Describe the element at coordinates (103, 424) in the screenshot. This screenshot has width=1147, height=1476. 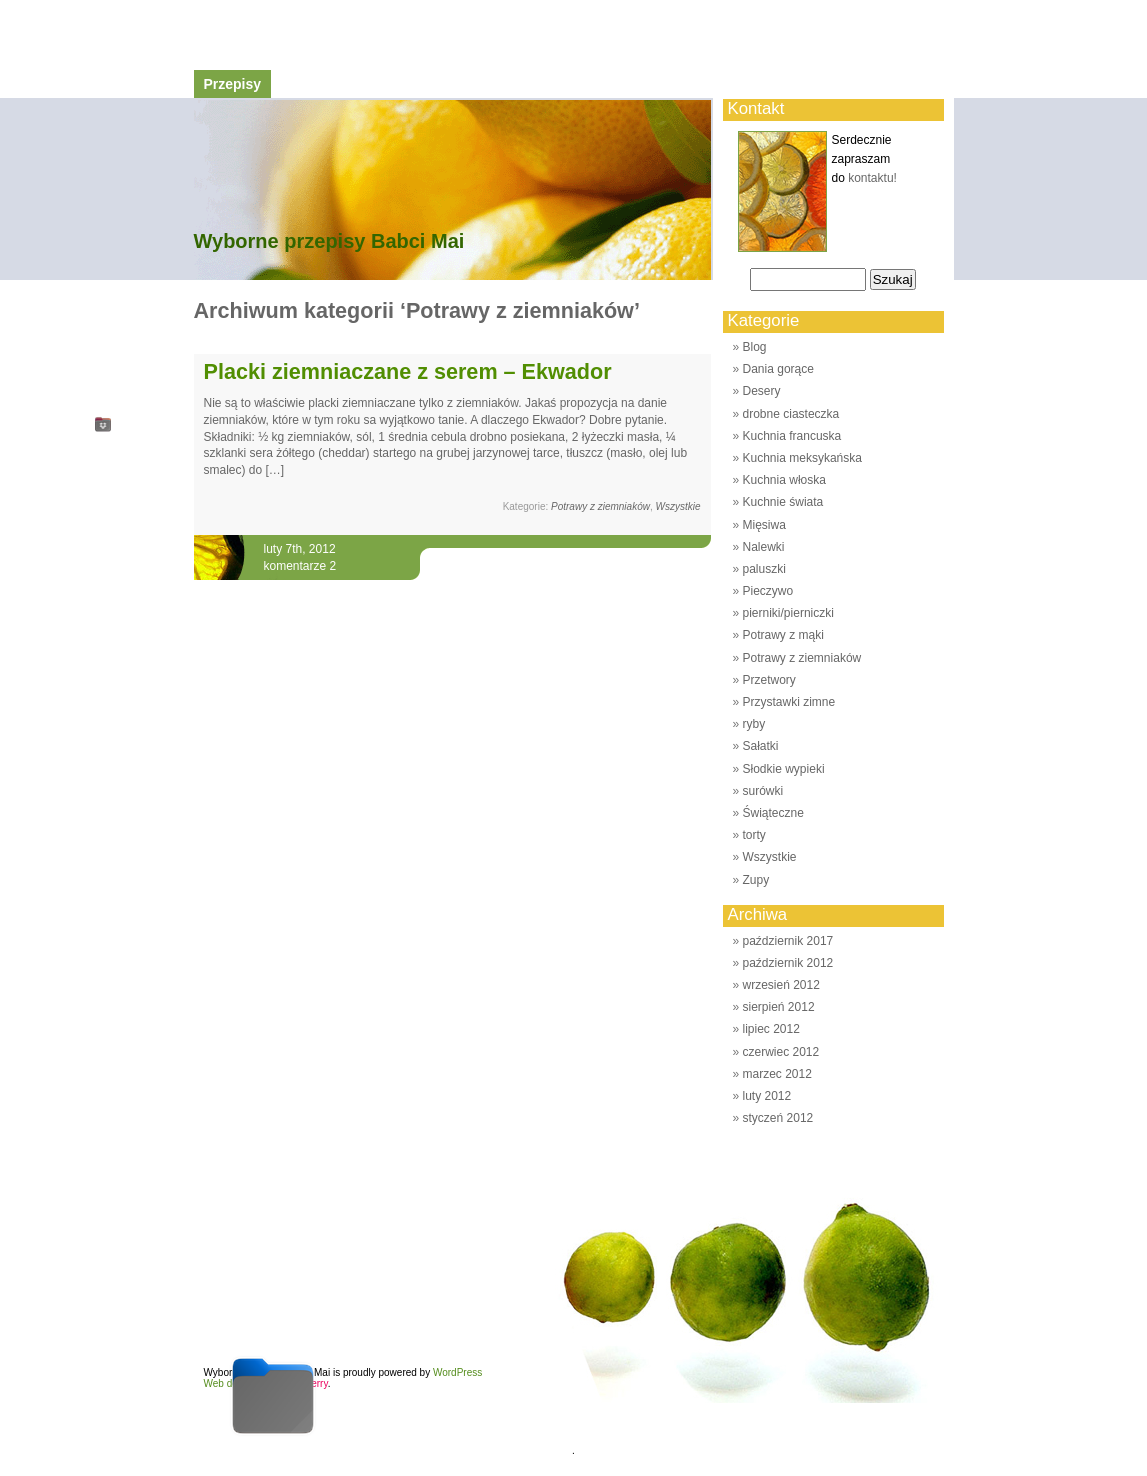
I see `open your dropbox folder` at that location.